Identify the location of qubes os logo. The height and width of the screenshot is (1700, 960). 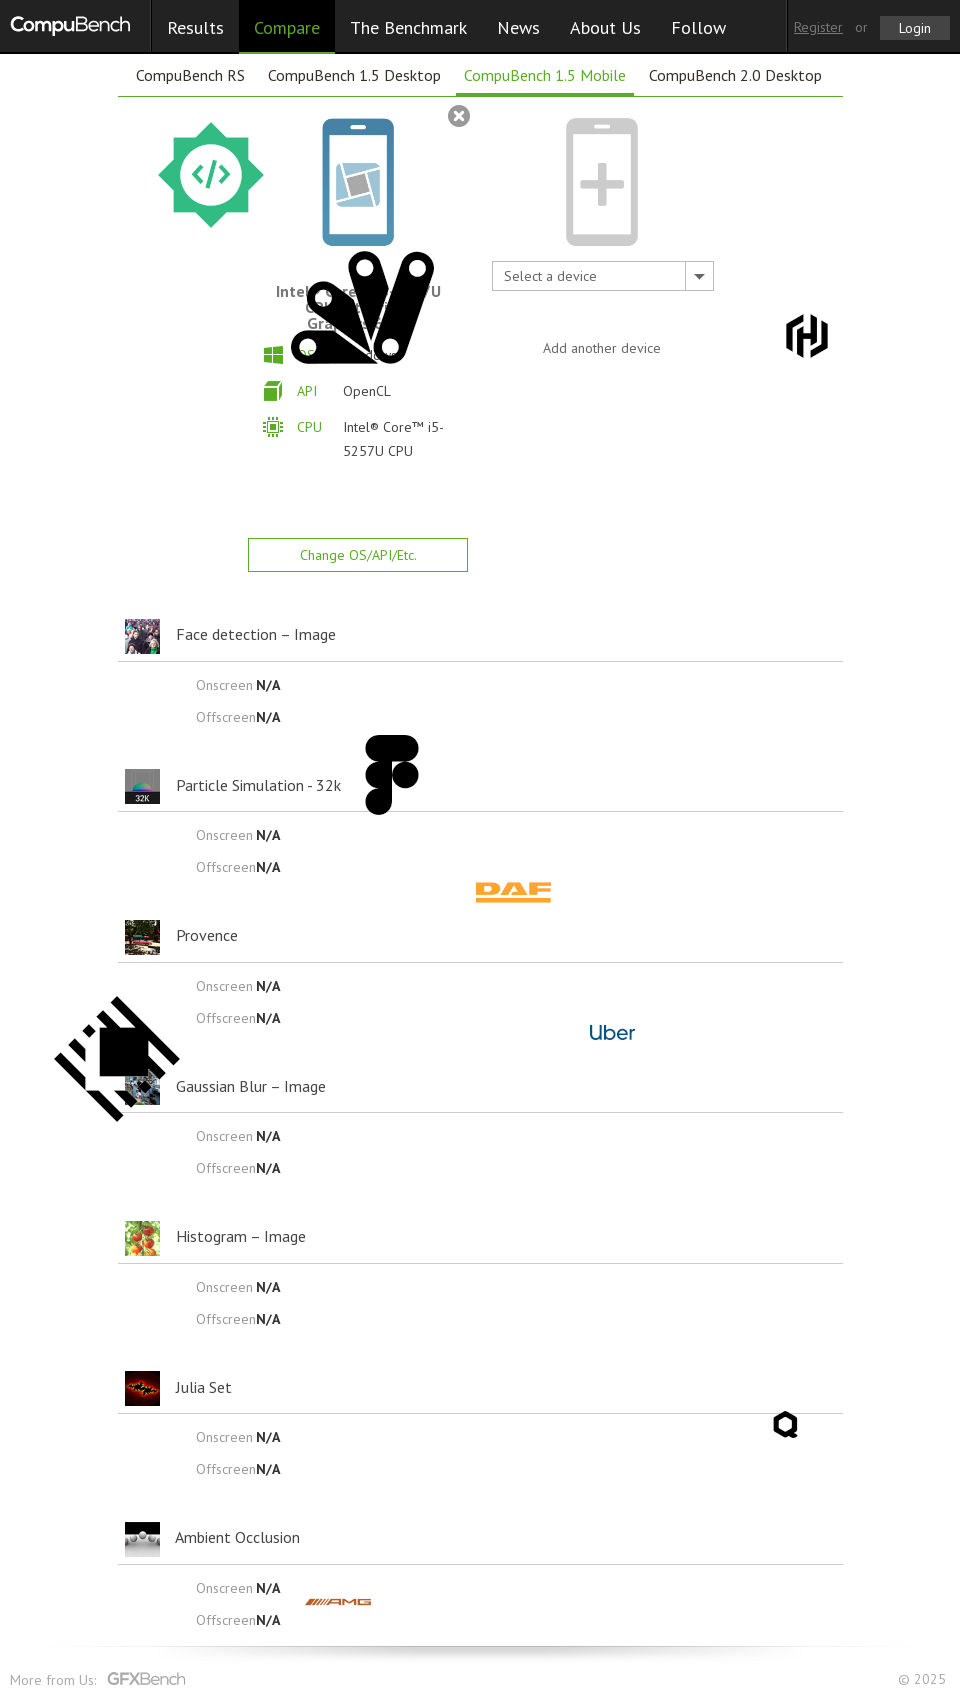
(785, 1424).